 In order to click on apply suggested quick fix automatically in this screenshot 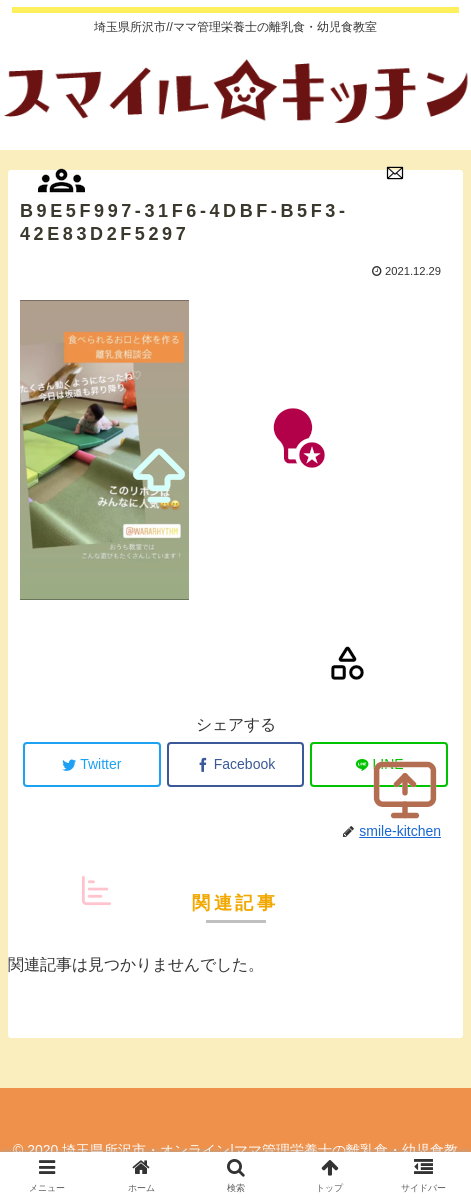, I will do `click(295, 438)`.